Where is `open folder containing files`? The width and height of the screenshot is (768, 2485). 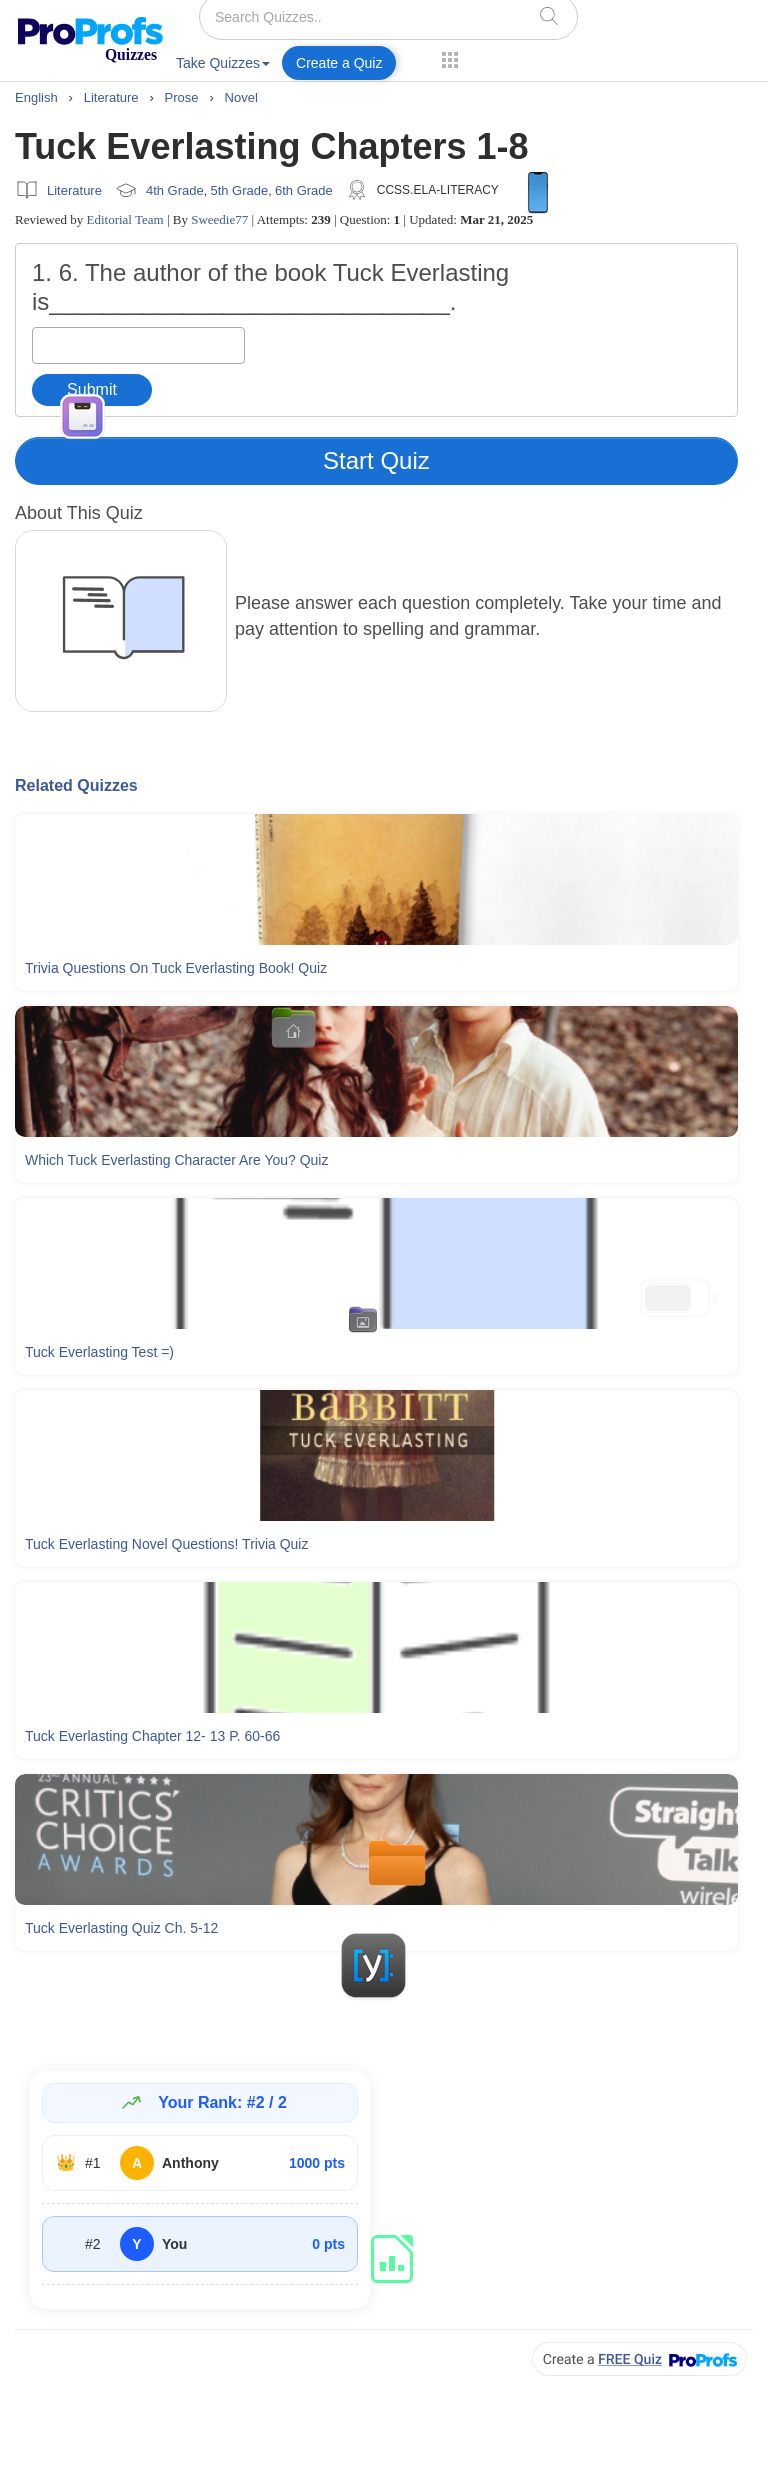 open folder containing files is located at coordinates (397, 1863).